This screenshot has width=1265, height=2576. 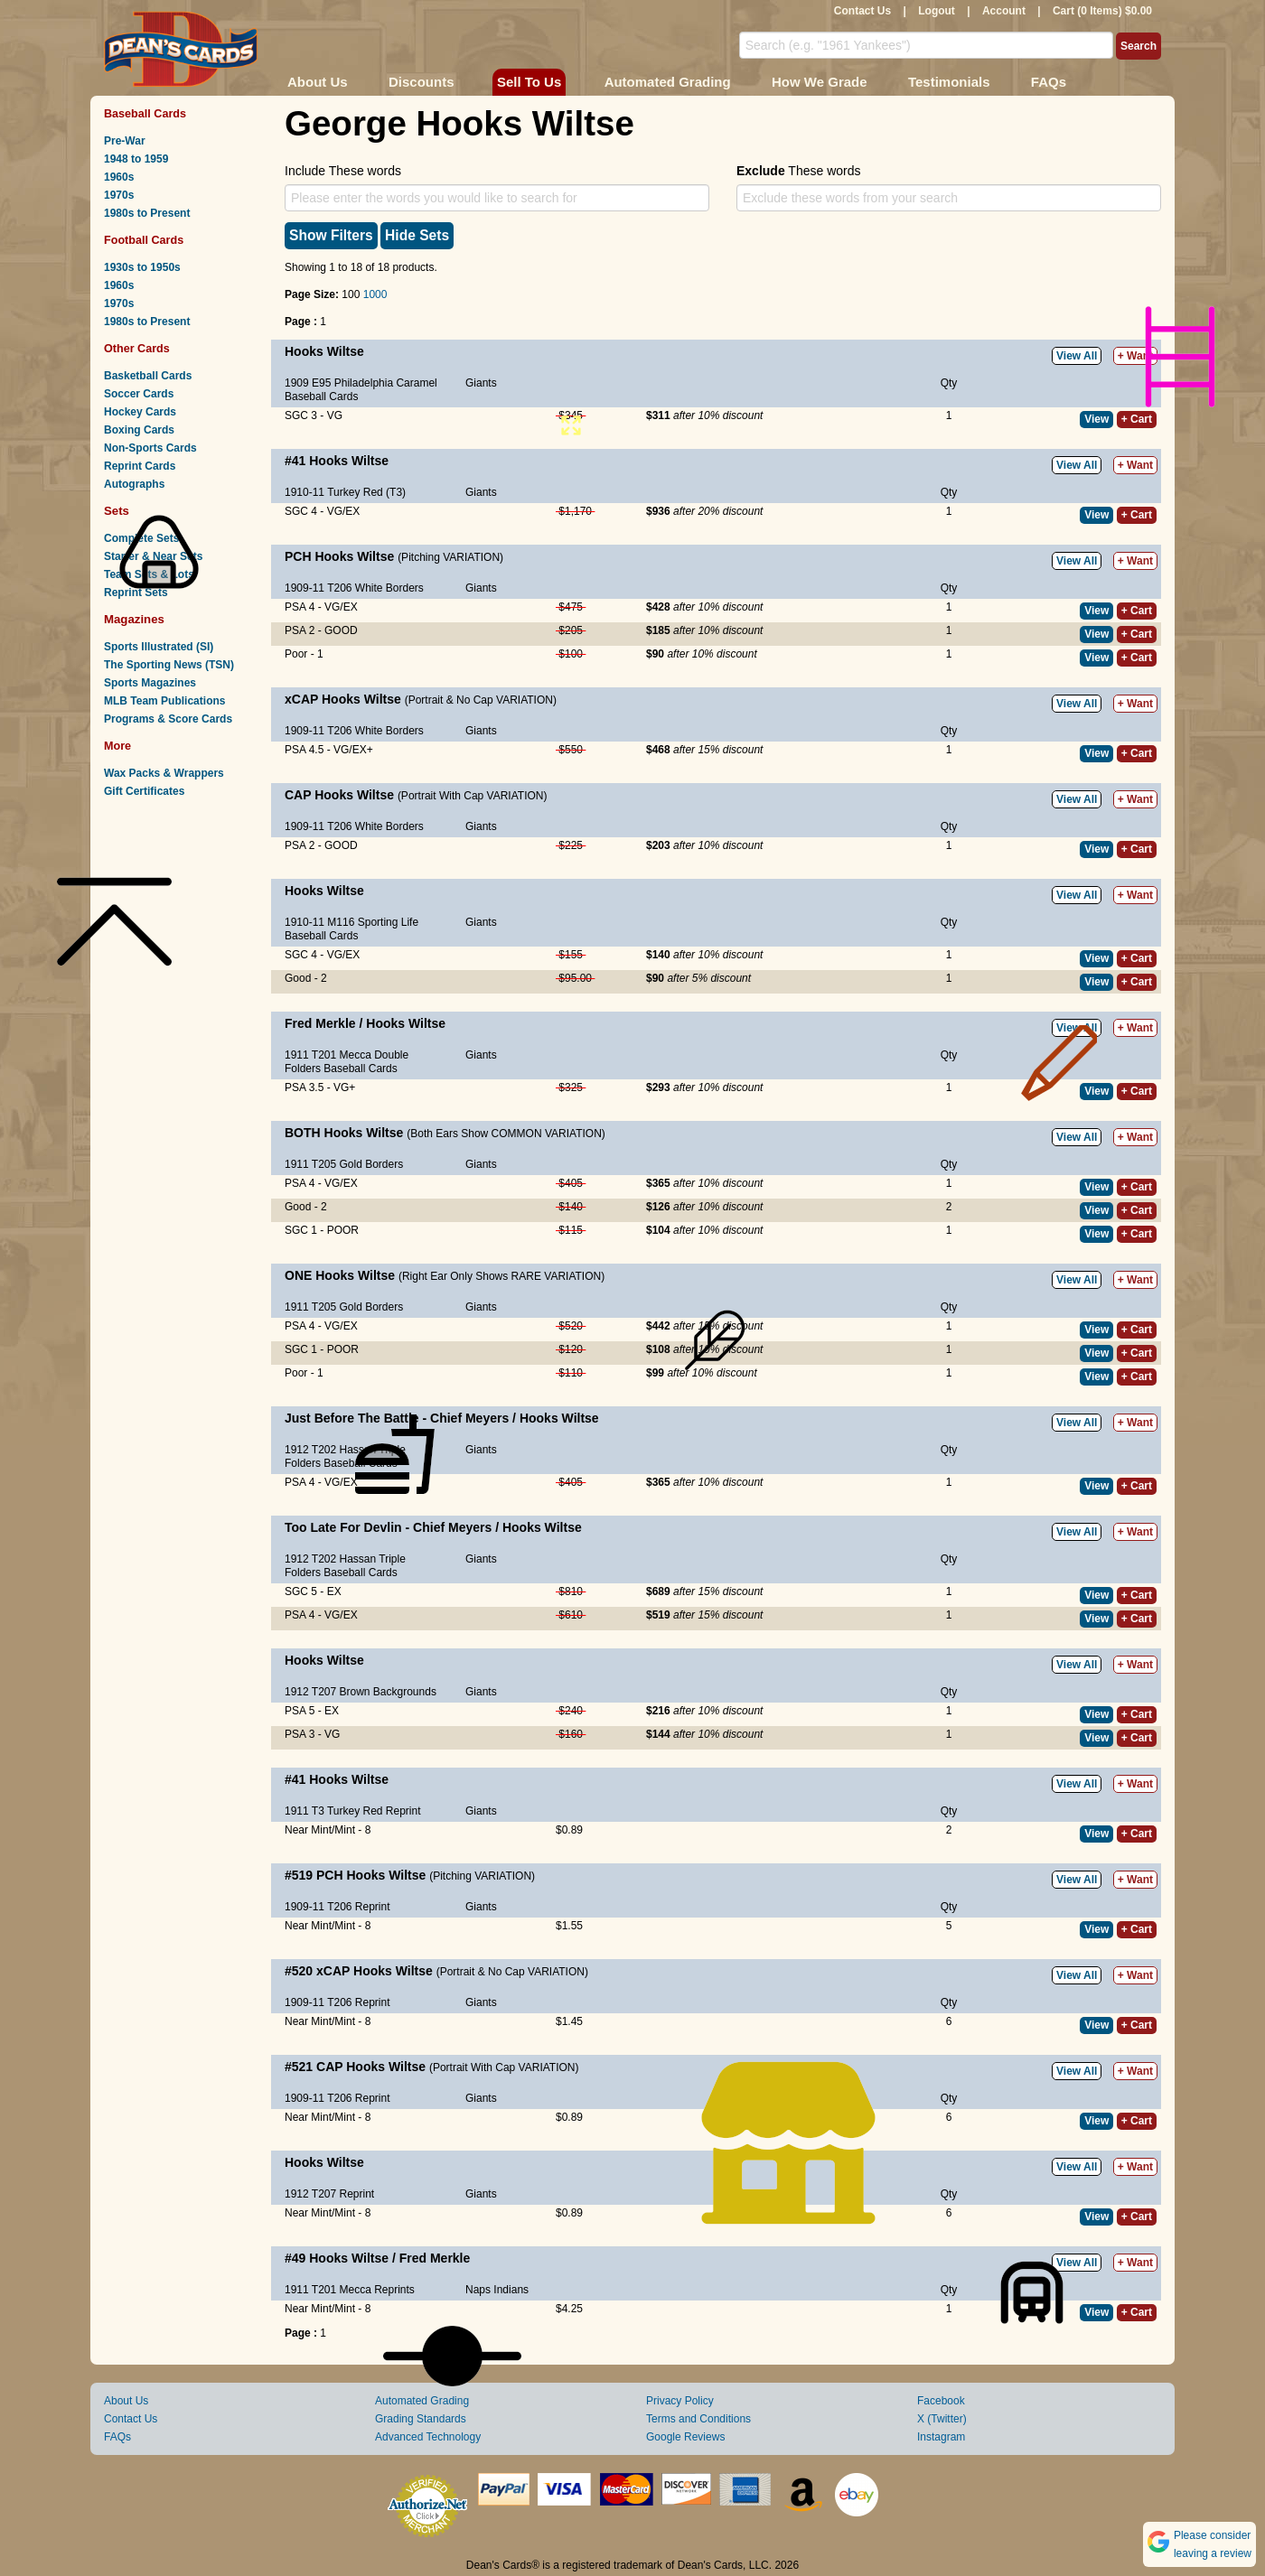 I want to click on expand to fullscreen mode, so click(x=571, y=425).